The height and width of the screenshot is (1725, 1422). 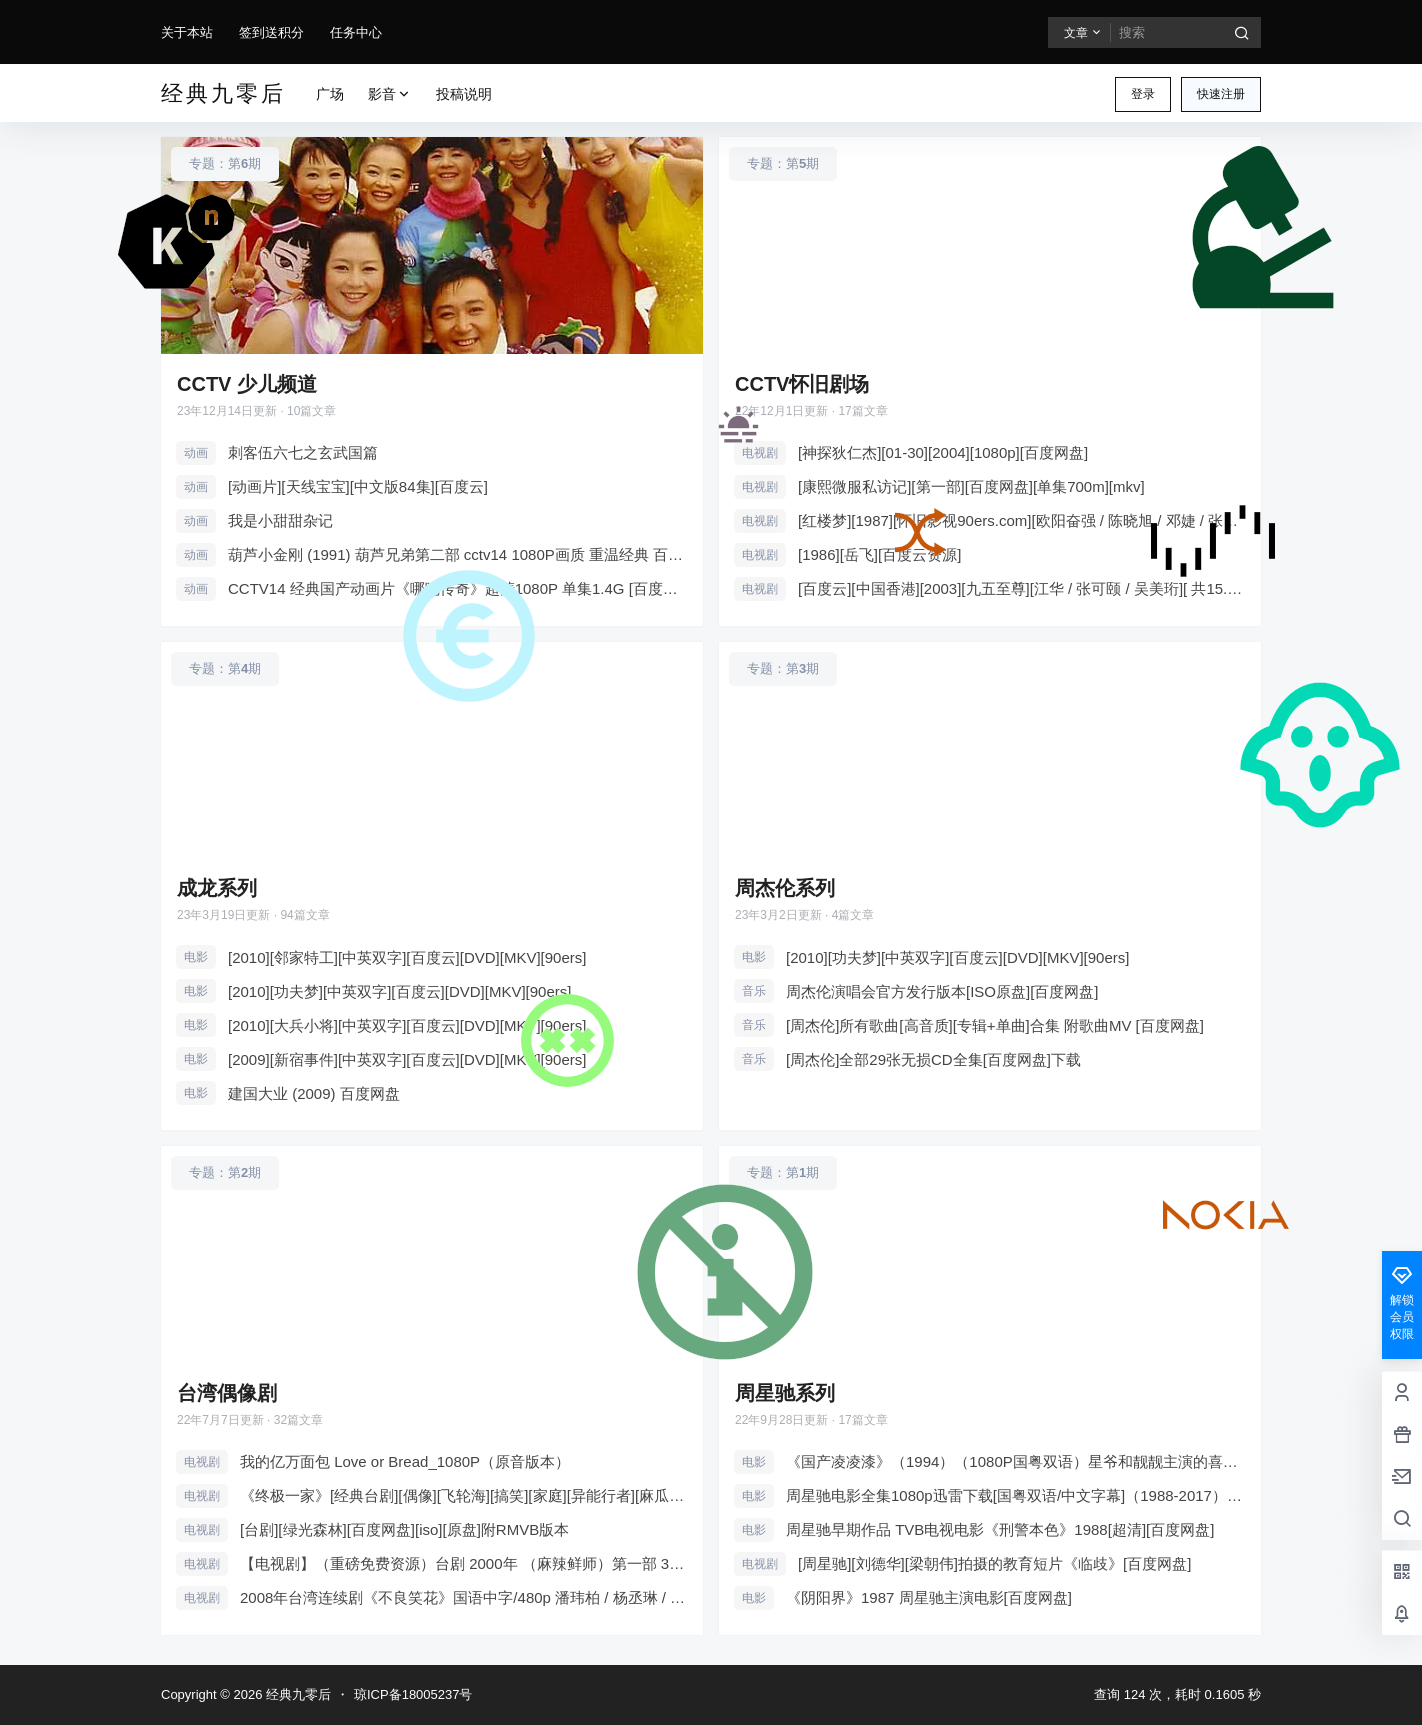 What do you see at coordinates (567, 1040) in the screenshot?
I see `facepunch studios logo` at bounding box center [567, 1040].